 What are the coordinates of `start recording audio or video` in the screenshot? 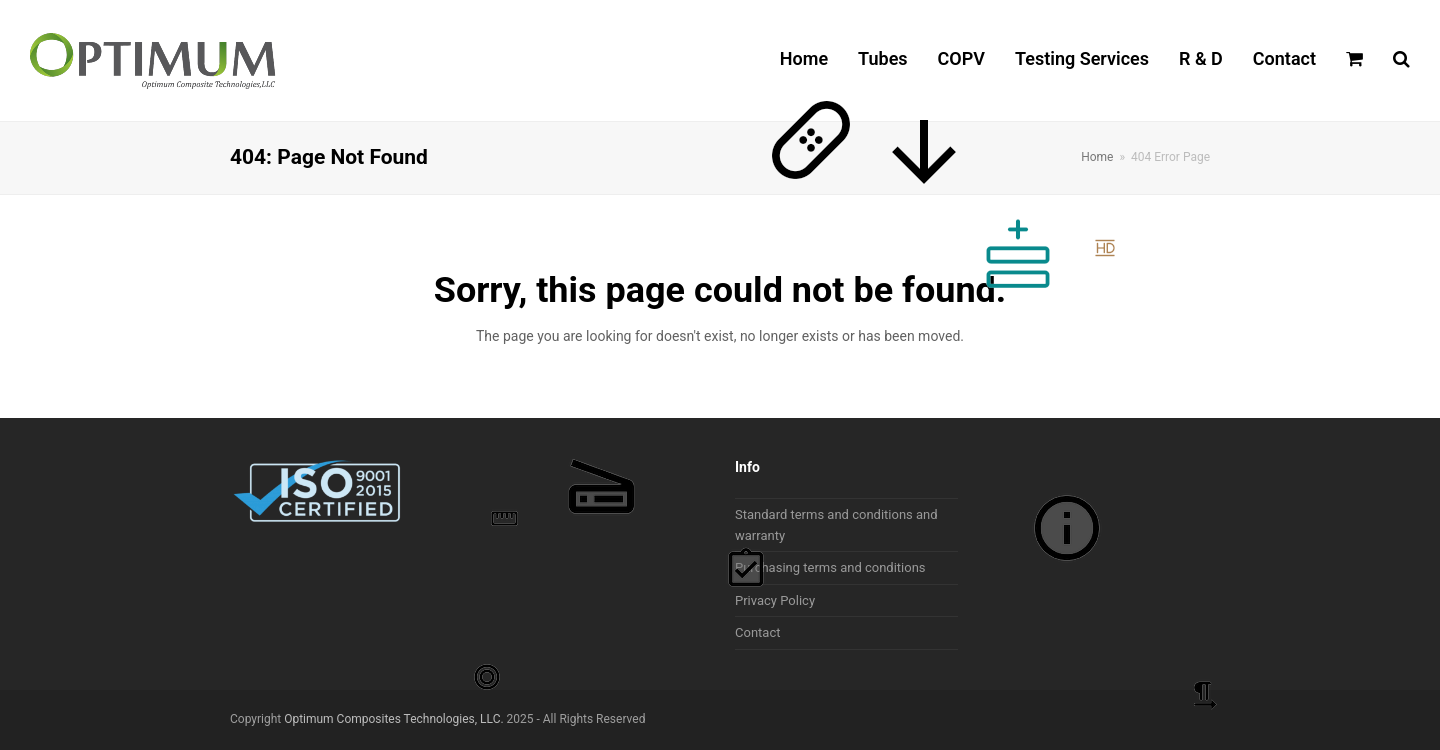 It's located at (487, 677).